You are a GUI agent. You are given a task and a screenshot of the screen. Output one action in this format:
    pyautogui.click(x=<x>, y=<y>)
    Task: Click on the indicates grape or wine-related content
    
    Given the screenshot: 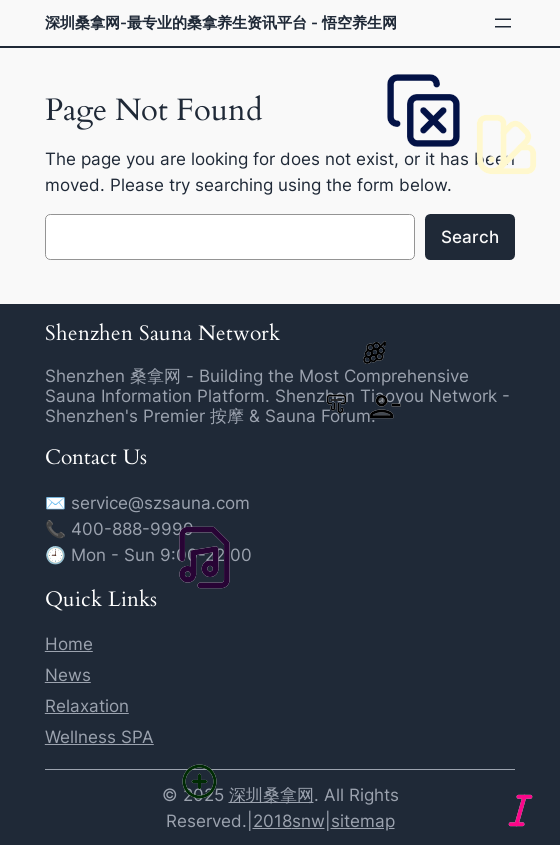 What is the action you would take?
    pyautogui.click(x=374, y=352)
    